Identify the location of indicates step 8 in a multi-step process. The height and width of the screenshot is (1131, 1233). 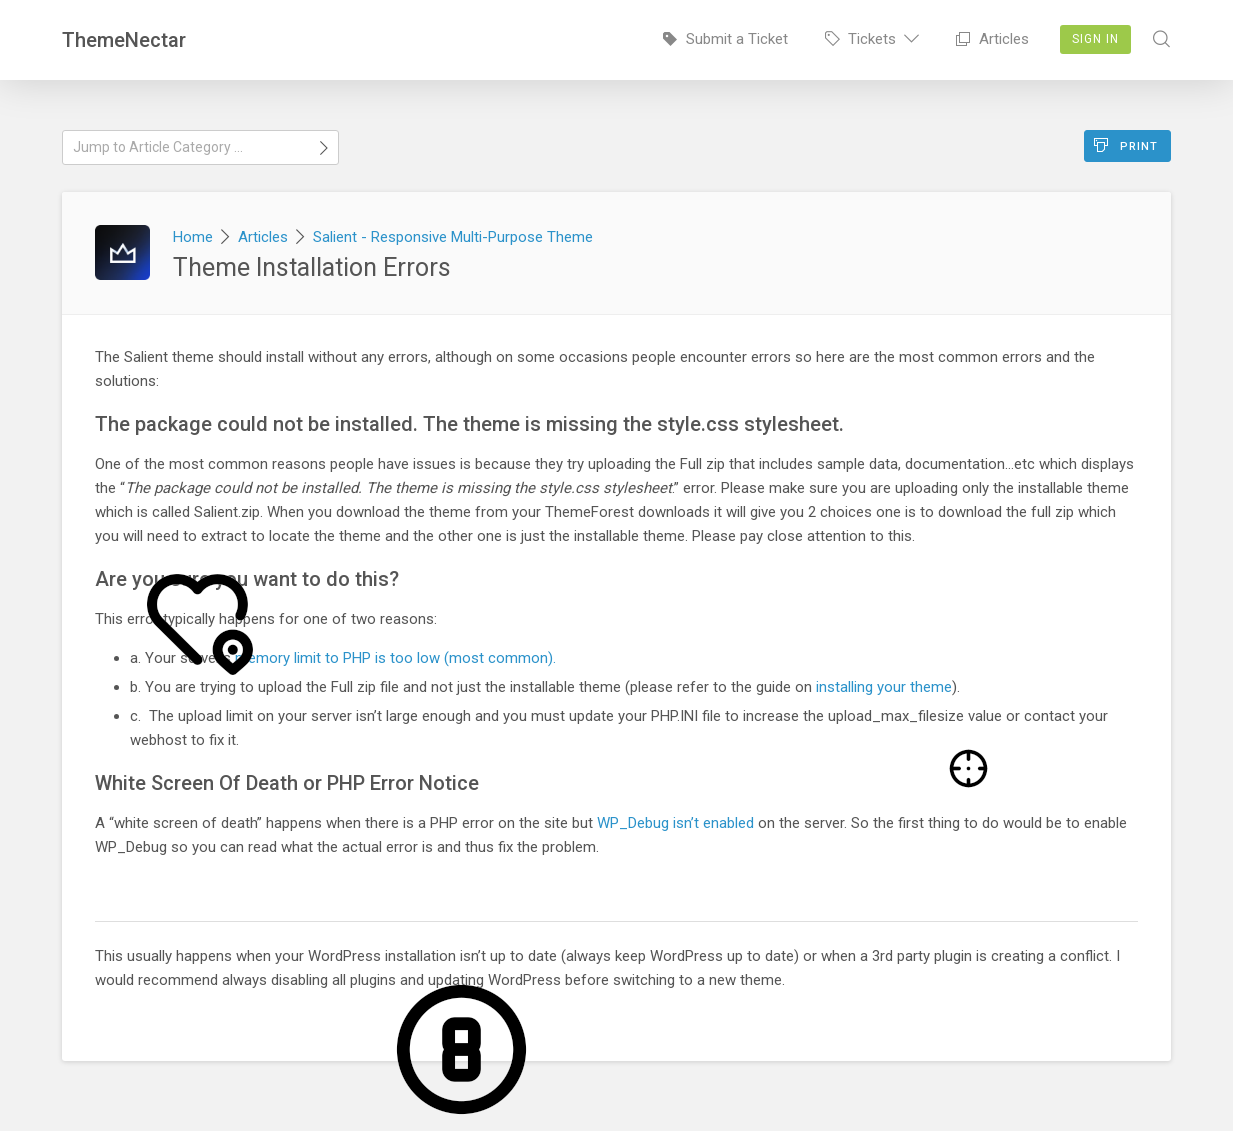
(461, 1049).